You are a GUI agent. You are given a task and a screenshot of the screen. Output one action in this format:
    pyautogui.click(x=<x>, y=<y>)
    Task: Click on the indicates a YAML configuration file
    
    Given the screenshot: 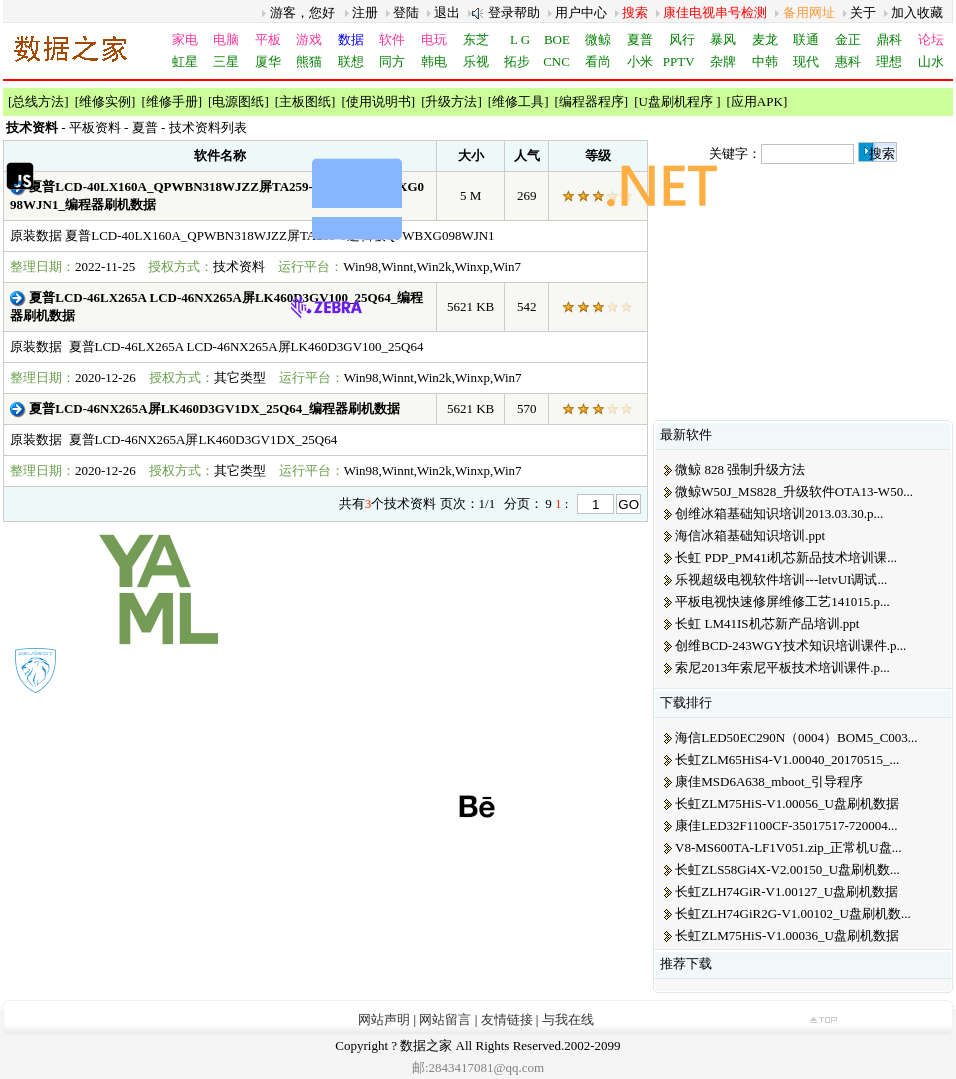 What is the action you would take?
    pyautogui.click(x=158, y=589)
    